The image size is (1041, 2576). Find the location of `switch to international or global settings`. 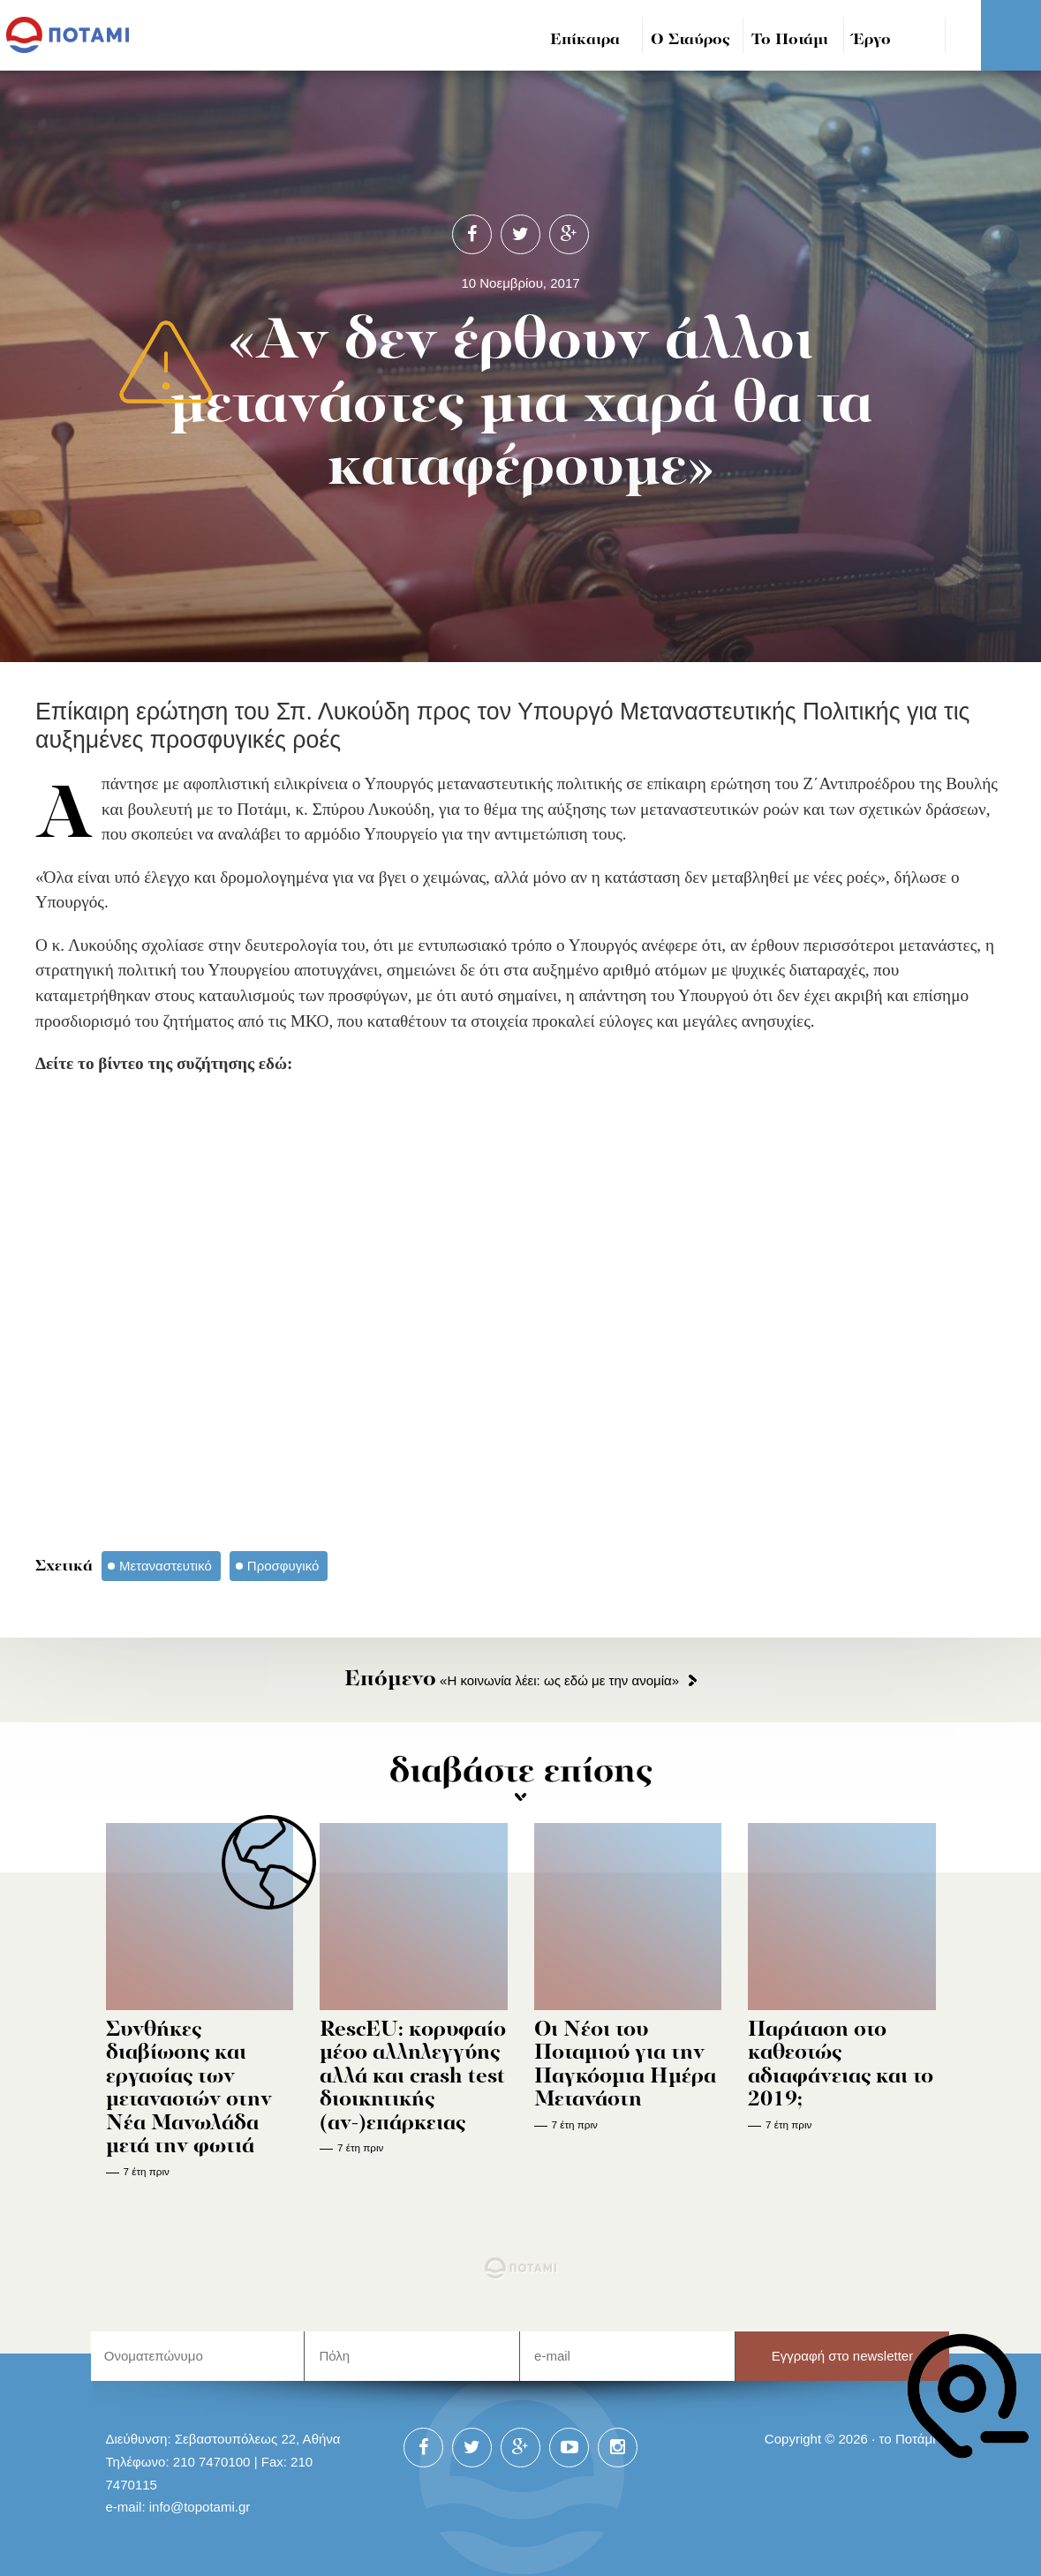

switch to international or global settings is located at coordinates (268, 1862).